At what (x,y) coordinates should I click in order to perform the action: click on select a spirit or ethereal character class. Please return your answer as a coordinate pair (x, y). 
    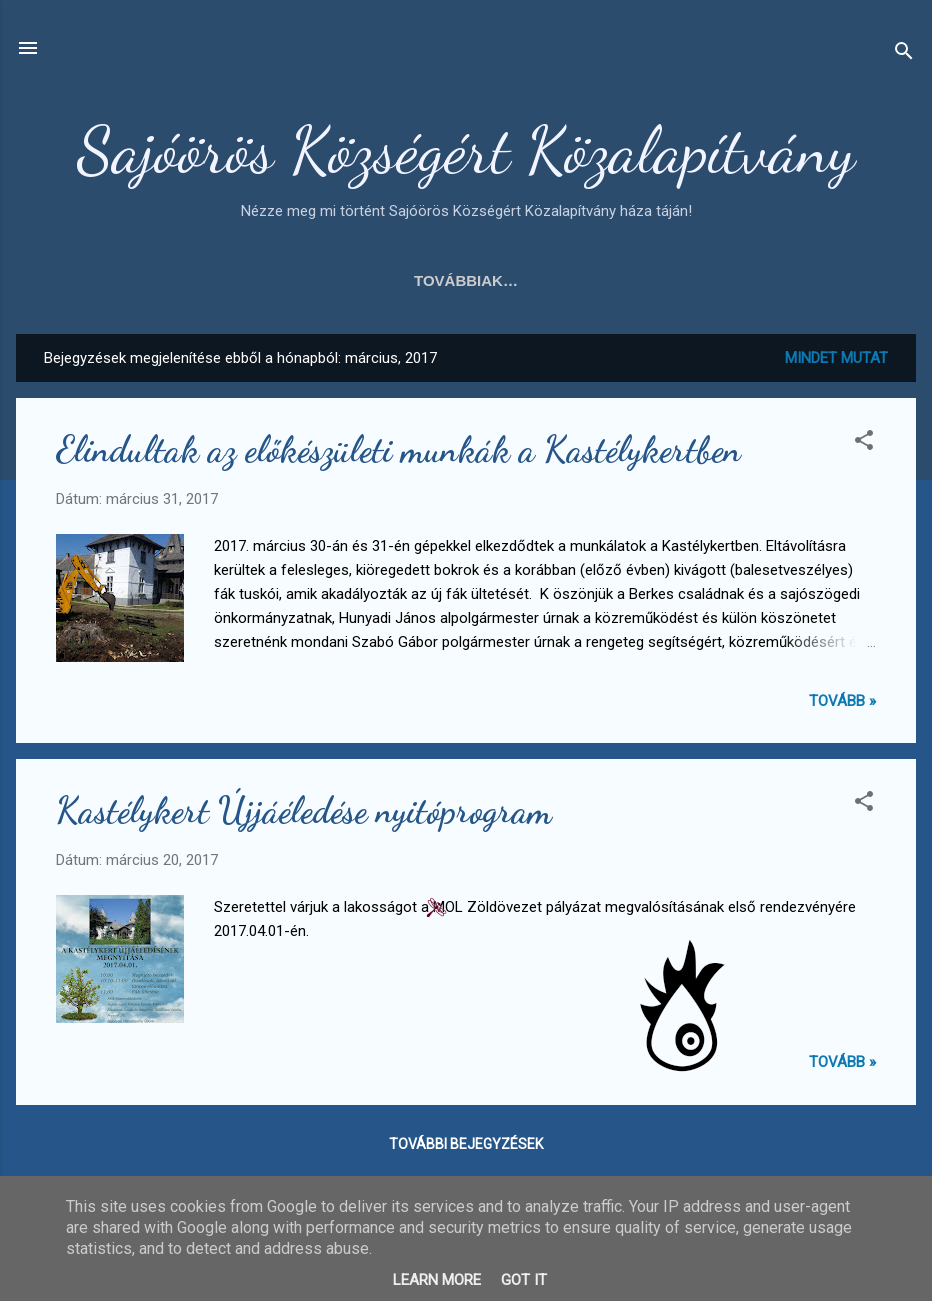
    Looking at the image, I should click on (682, 1005).